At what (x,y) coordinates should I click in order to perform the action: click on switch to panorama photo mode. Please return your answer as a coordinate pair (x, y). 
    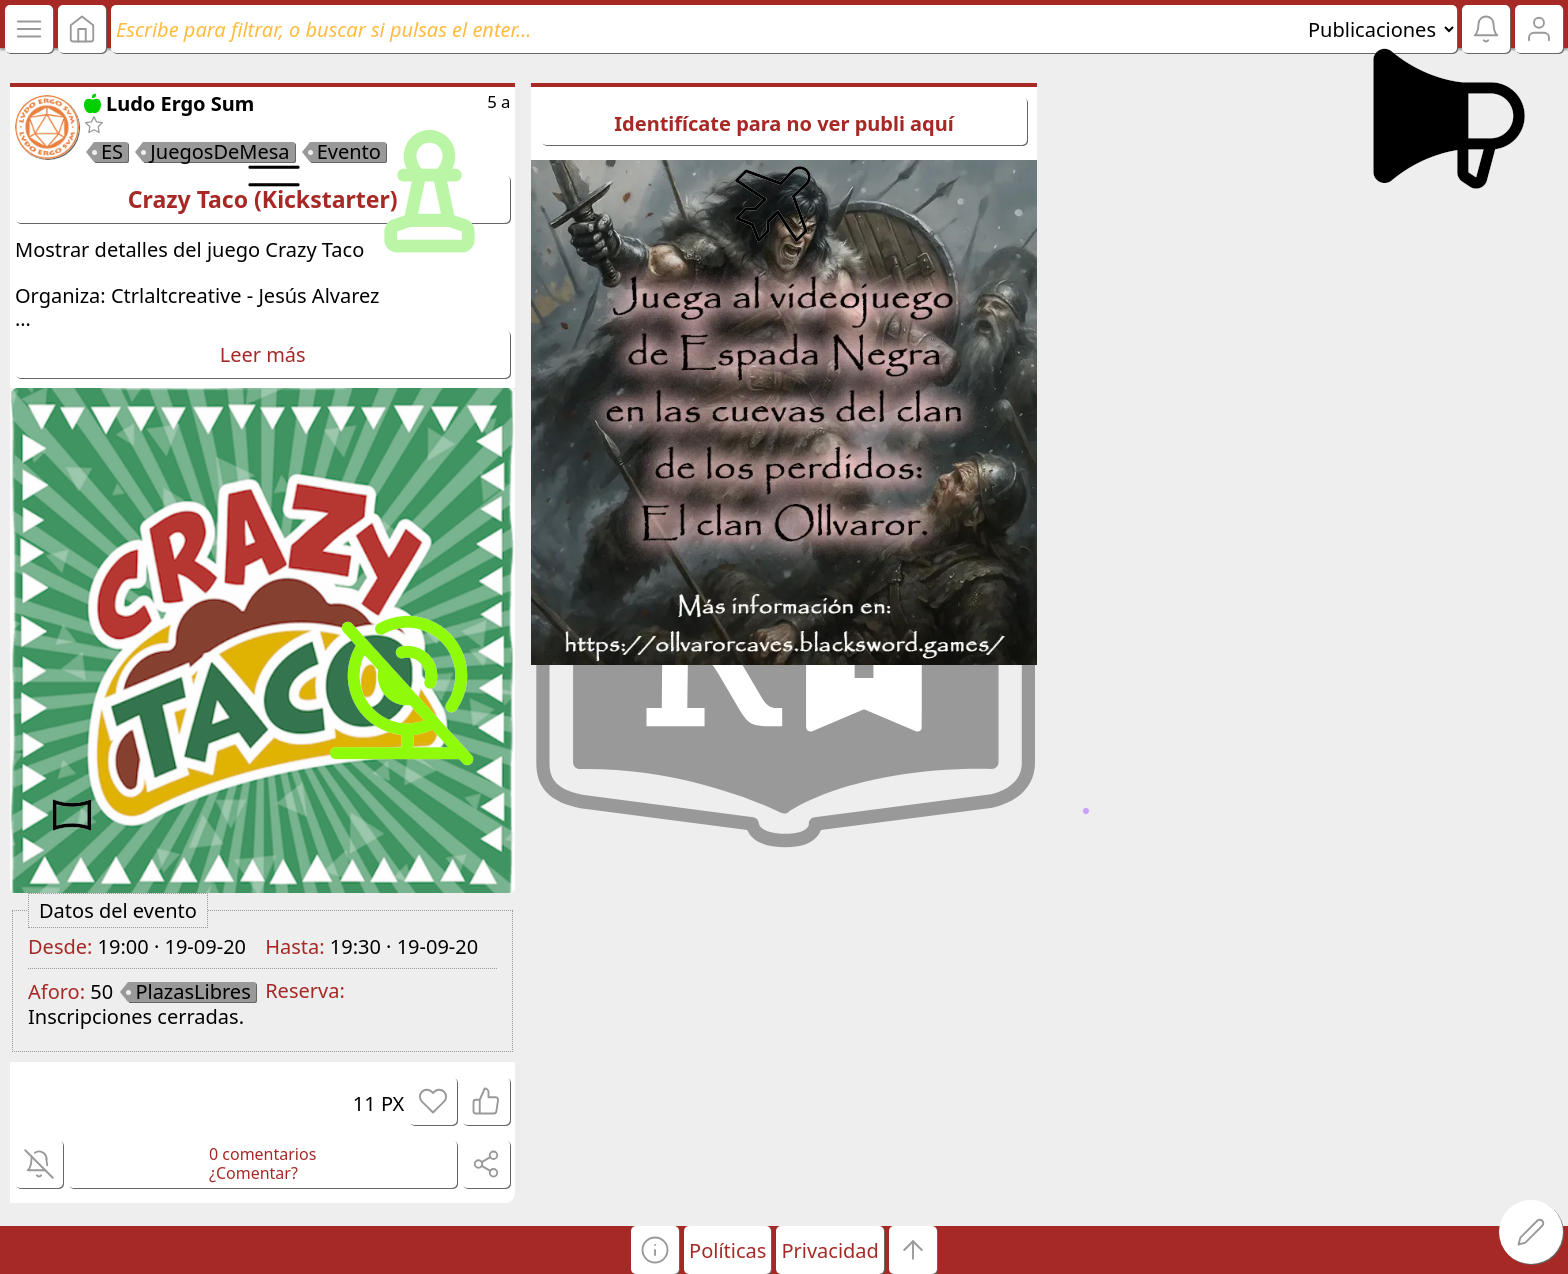
    Looking at the image, I should click on (72, 815).